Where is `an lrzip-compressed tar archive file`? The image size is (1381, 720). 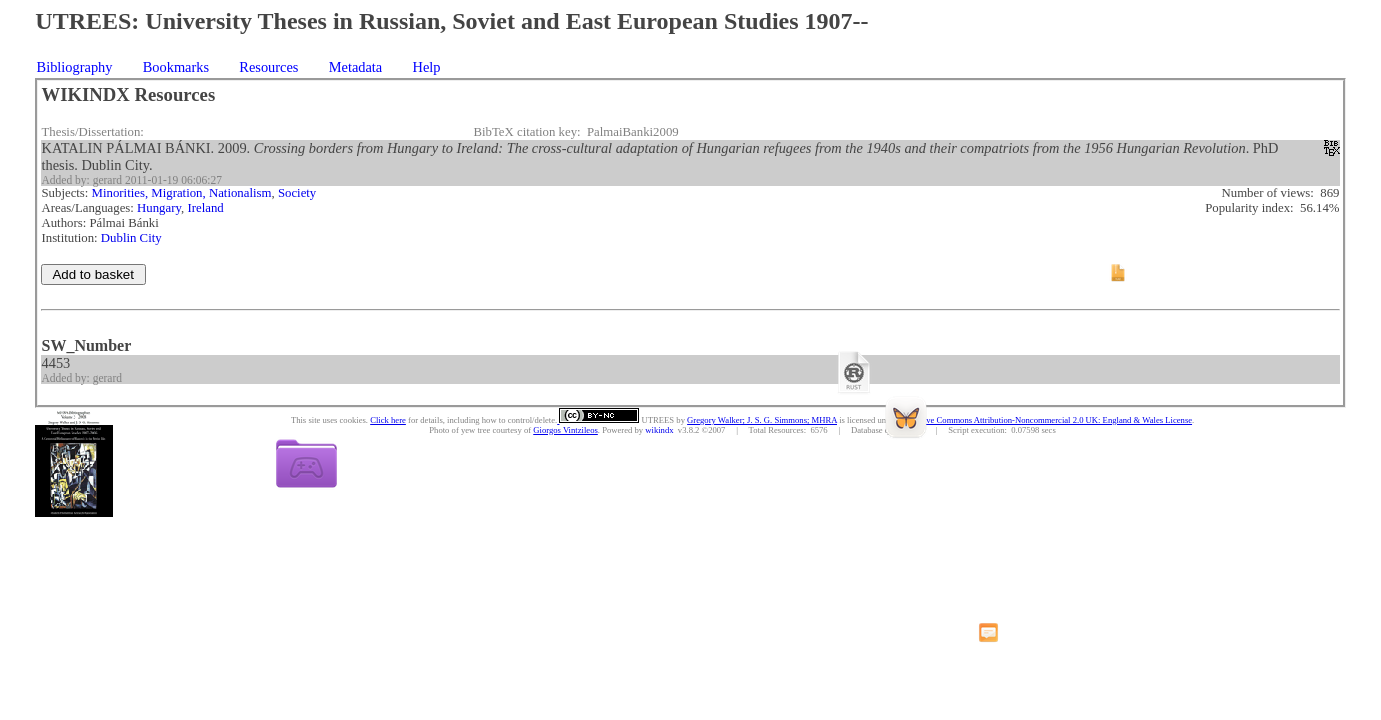
an lrzip-compressed tar archive file is located at coordinates (1118, 273).